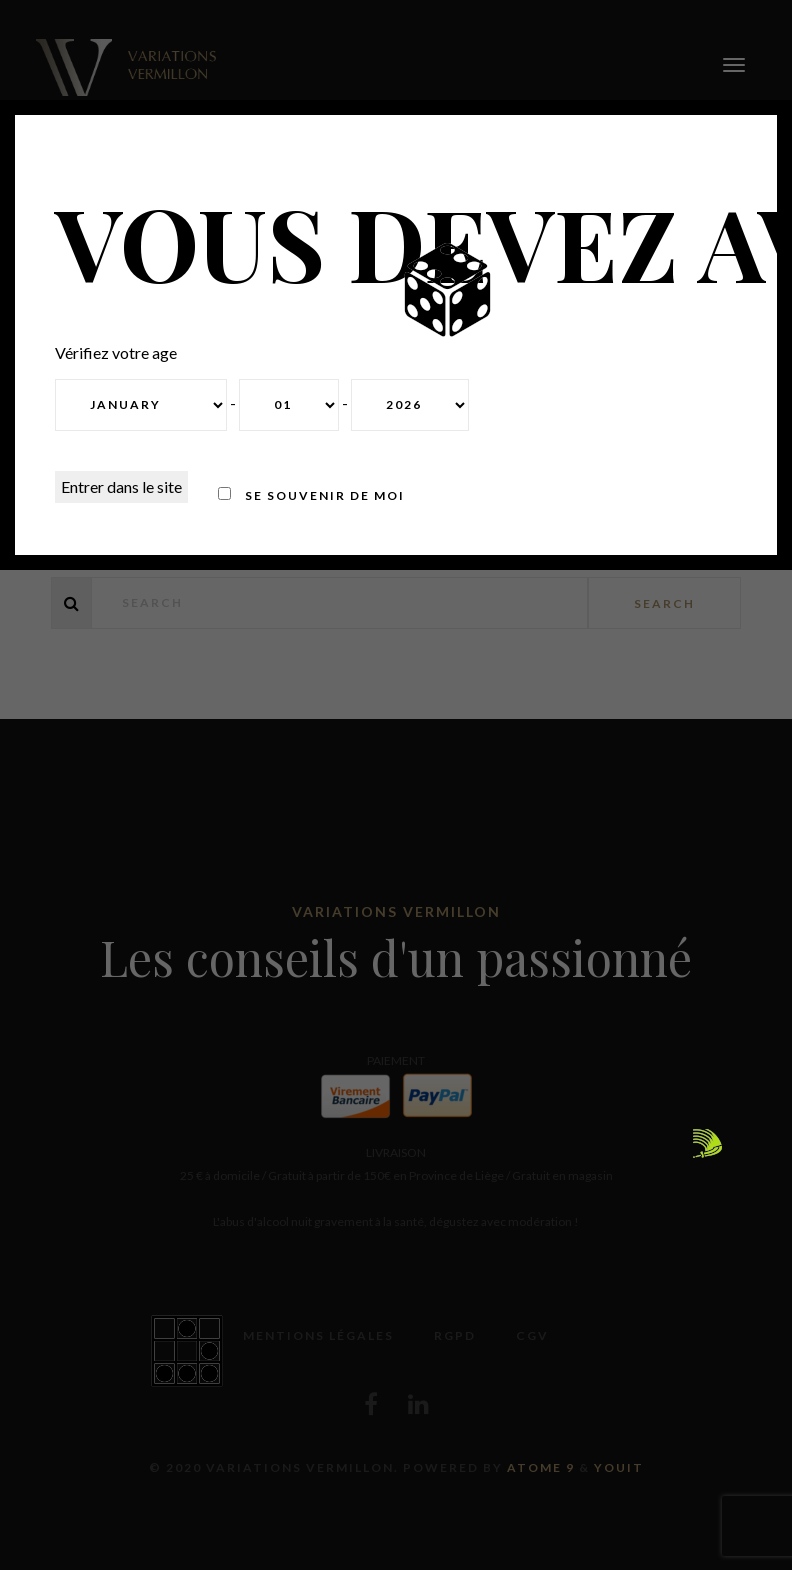  Describe the element at coordinates (447, 290) in the screenshot. I see `roll the dice or randomize` at that location.